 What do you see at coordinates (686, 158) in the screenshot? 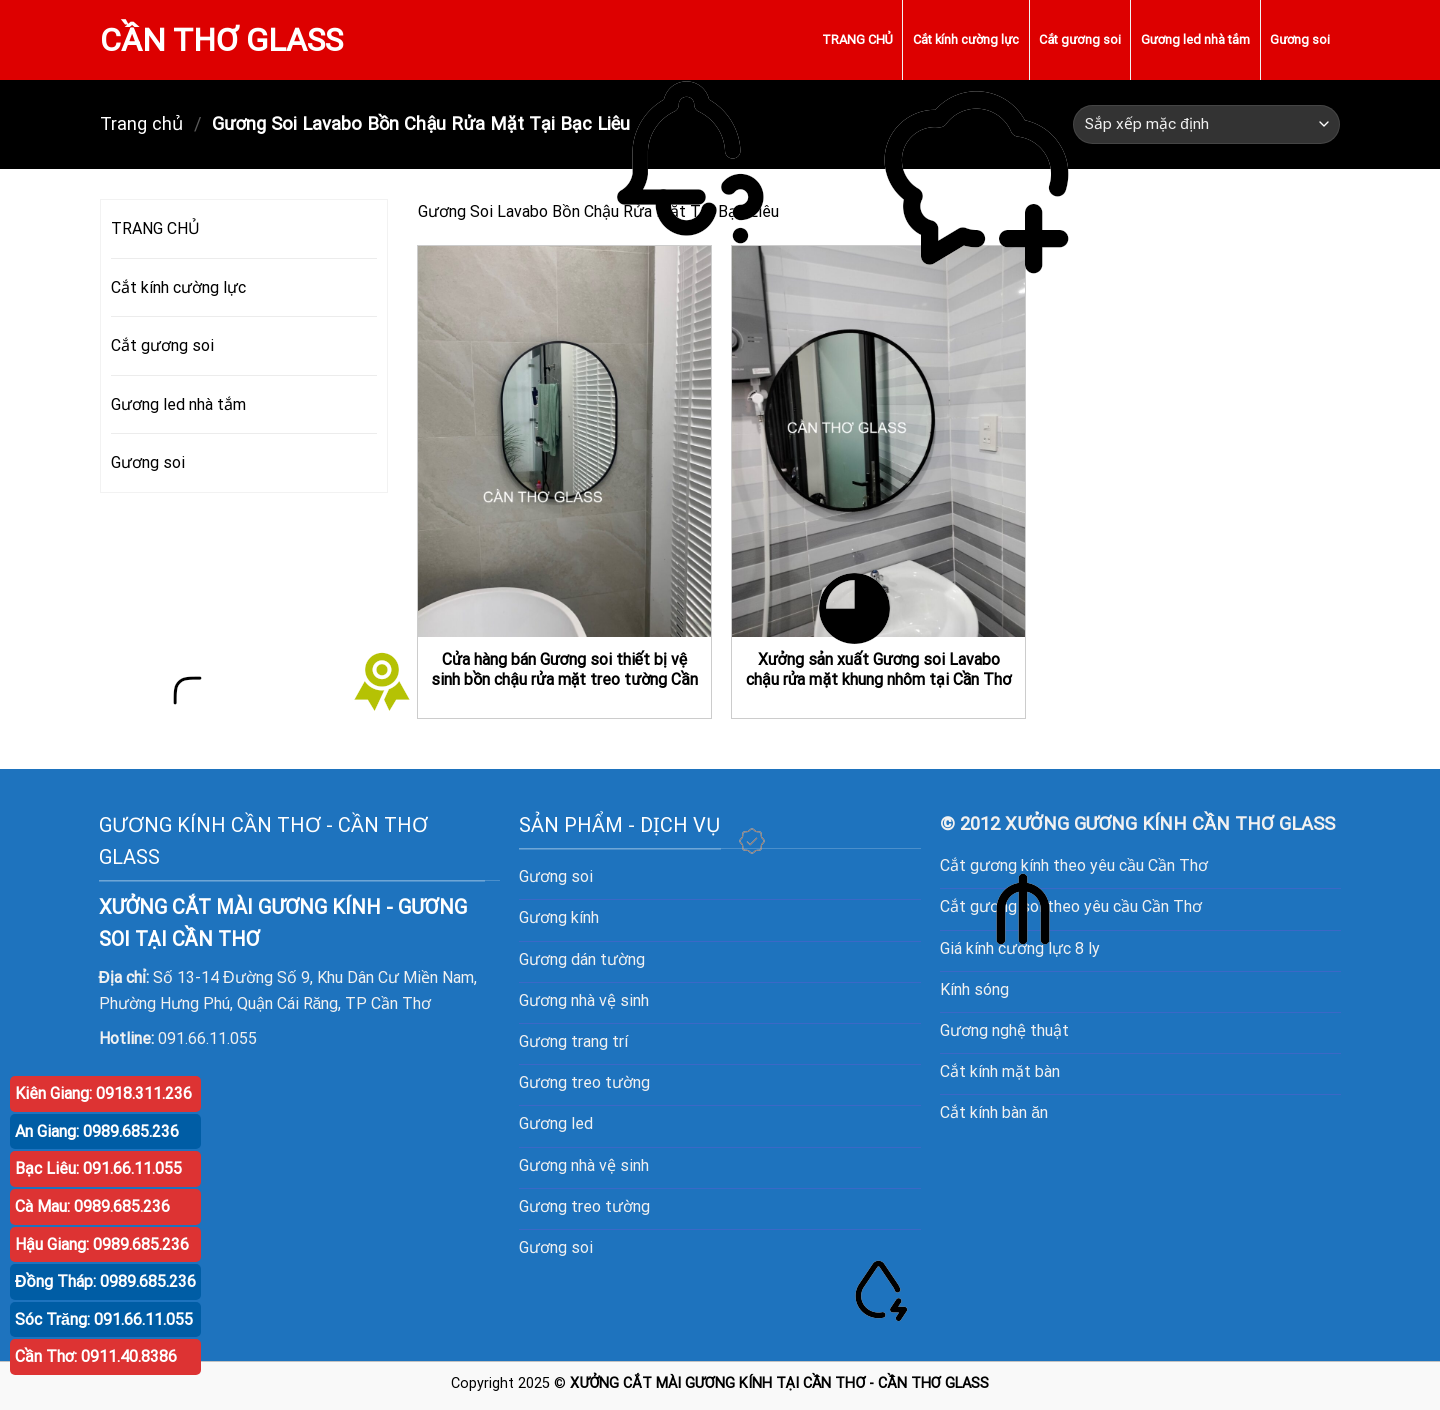
I see `notification settings help or FAQ` at bounding box center [686, 158].